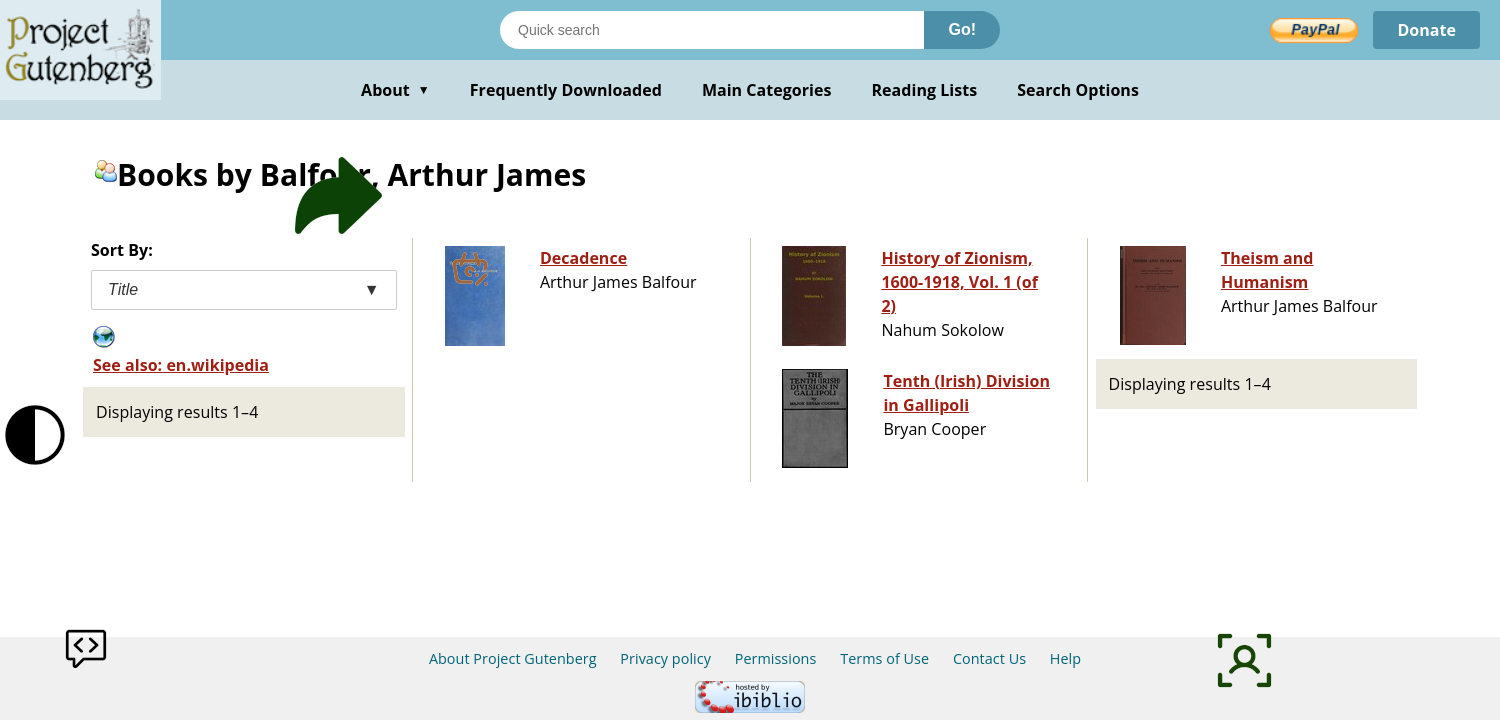 This screenshot has height=720, width=1500. What do you see at coordinates (1244, 660) in the screenshot?
I see `focus on or select a user profile` at bounding box center [1244, 660].